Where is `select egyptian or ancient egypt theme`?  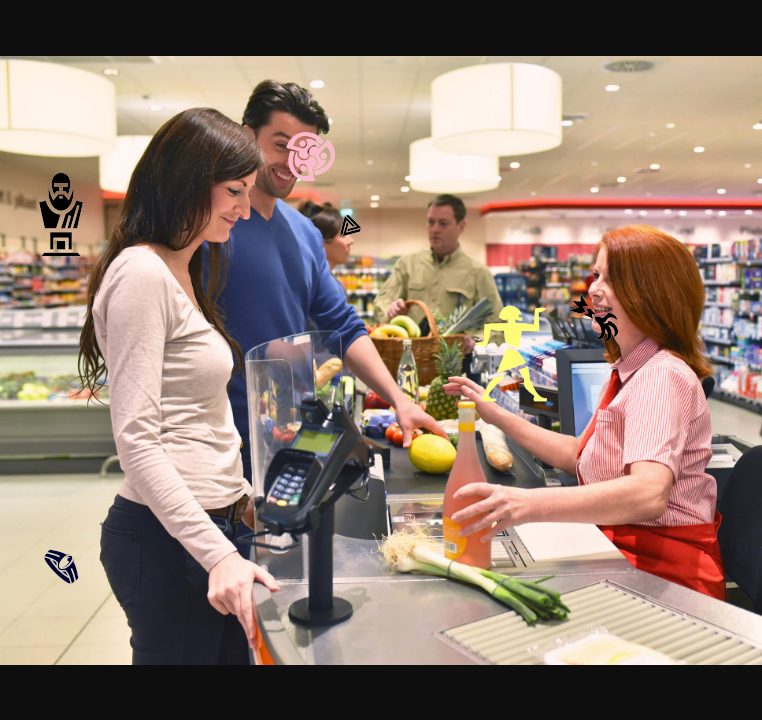 select egyptian or ancient egypt theme is located at coordinates (511, 353).